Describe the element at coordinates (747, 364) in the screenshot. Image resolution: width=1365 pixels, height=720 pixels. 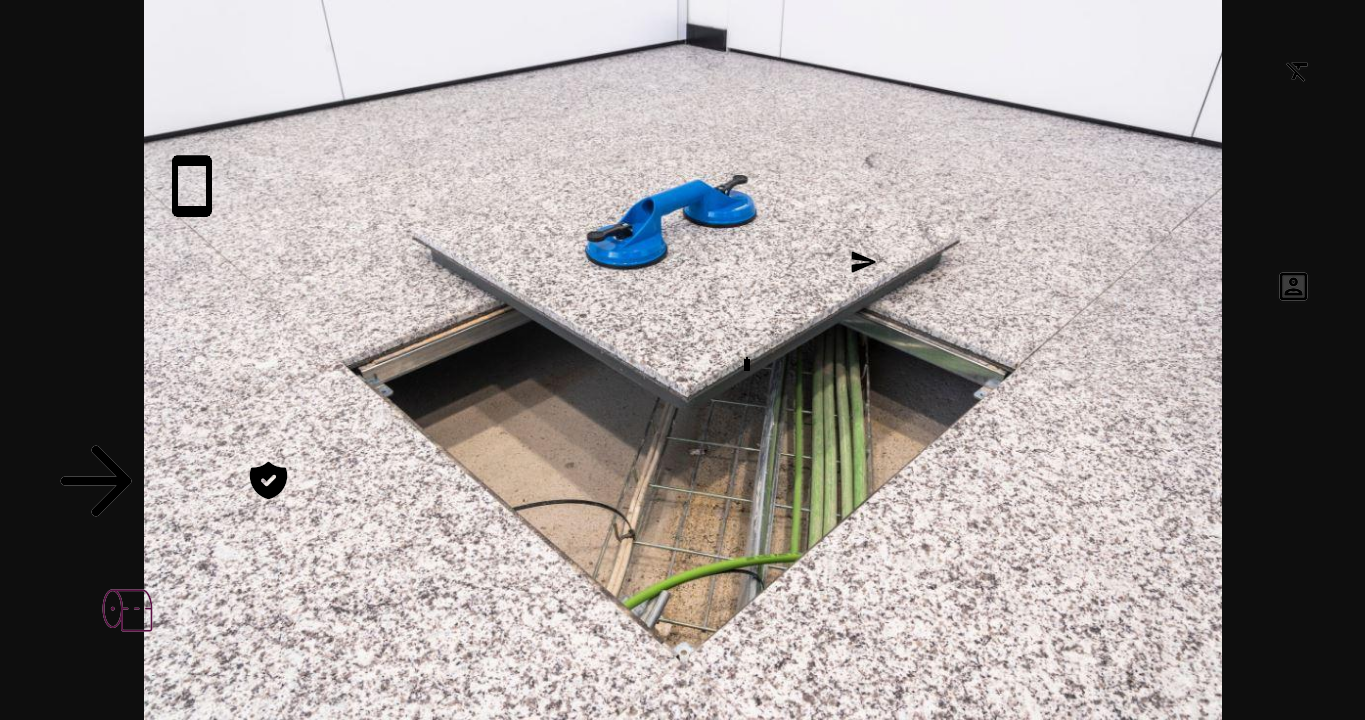
I see `indicates battery is fully charged` at that location.